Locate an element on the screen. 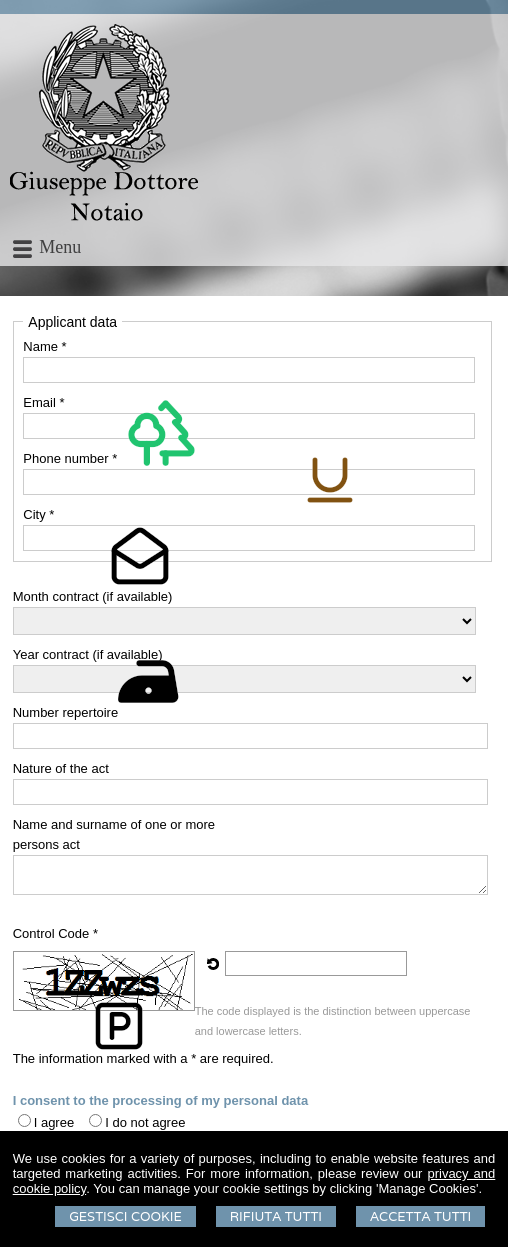 Image resolution: width=508 pixels, height=1247 pixels. indicates clothing requires ironing is located at coordinates (148, 681).